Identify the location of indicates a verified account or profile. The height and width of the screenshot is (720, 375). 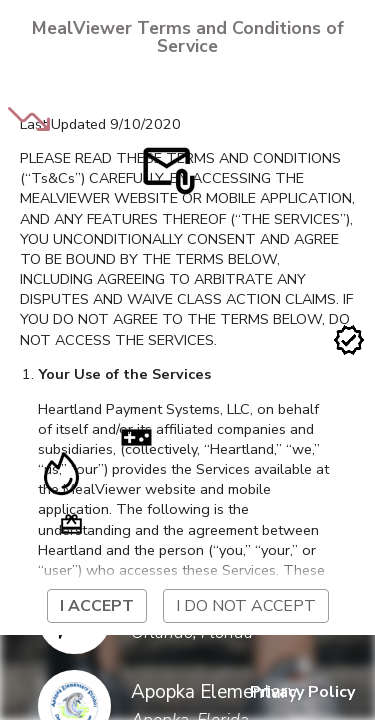
(349, 340).